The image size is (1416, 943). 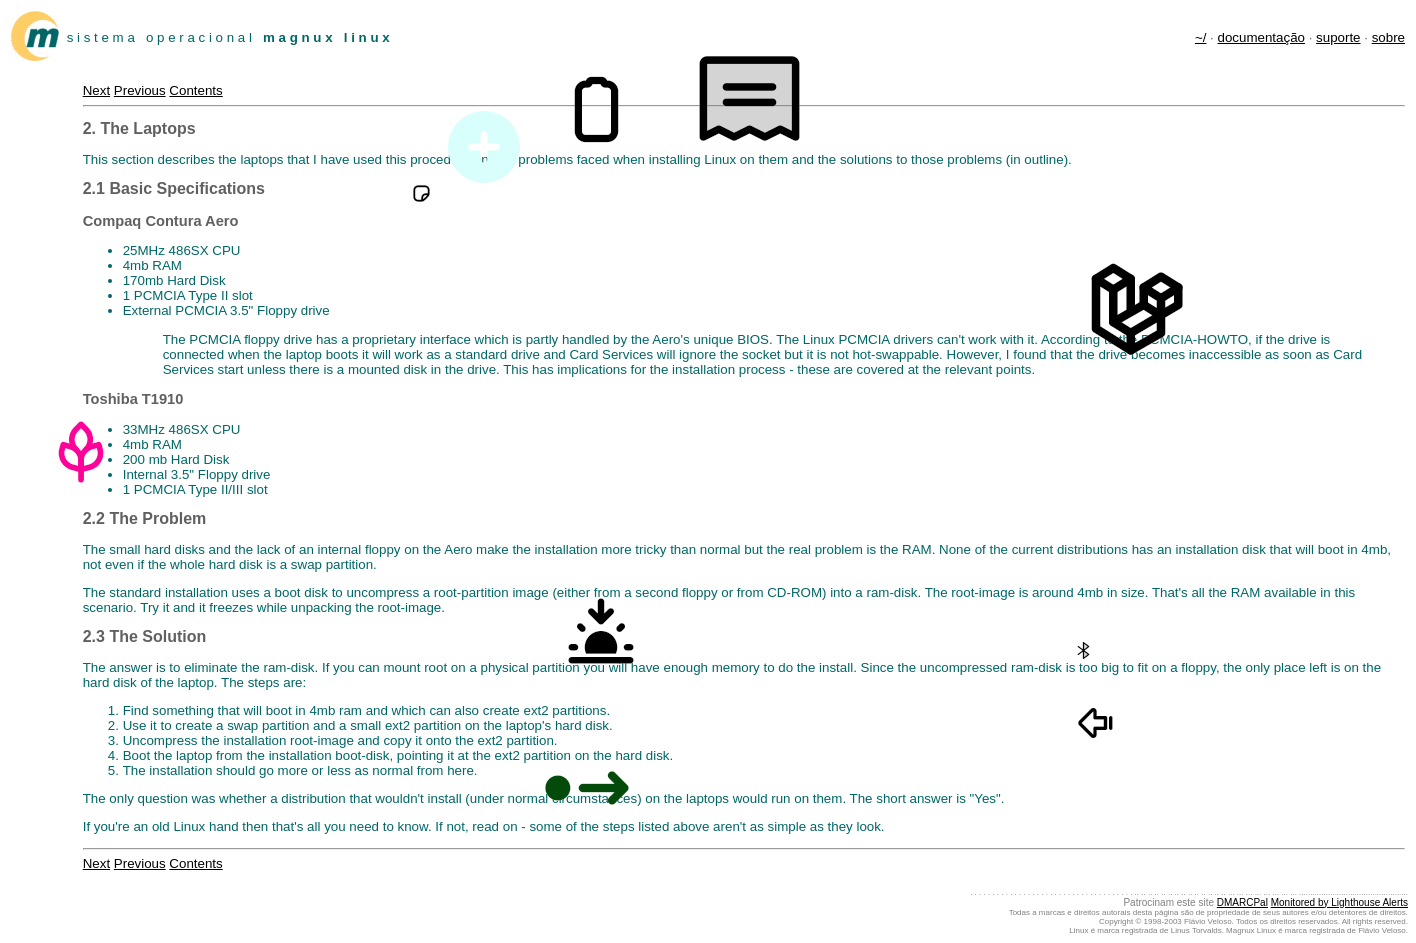 I want to click on Laravel framework branding or integration, so click(x=1135, y=307).